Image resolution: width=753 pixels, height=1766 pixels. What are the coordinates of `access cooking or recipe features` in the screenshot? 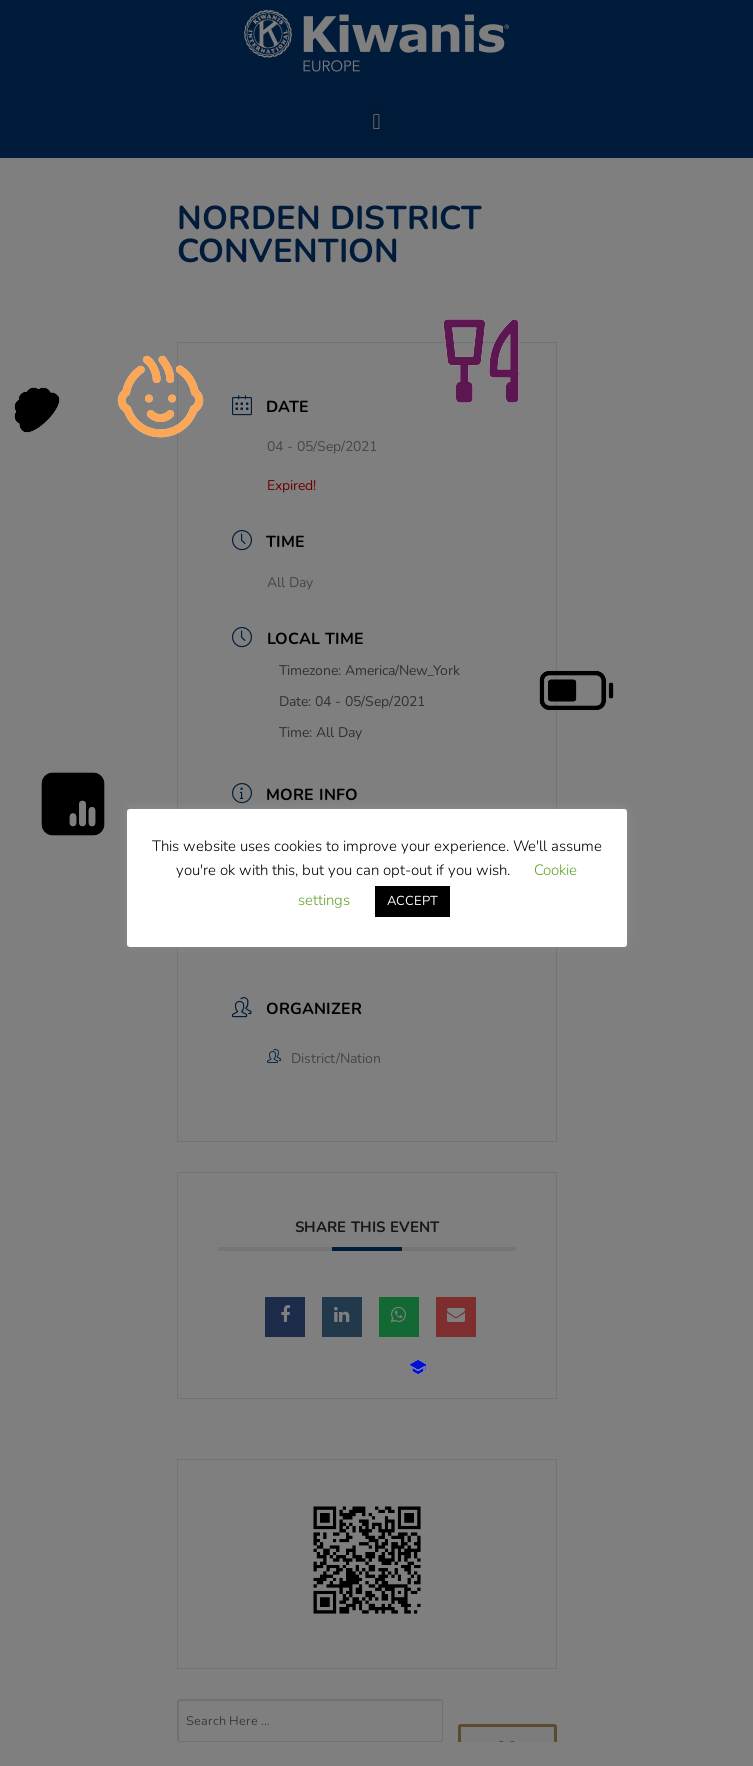 It's located at (481, 361).